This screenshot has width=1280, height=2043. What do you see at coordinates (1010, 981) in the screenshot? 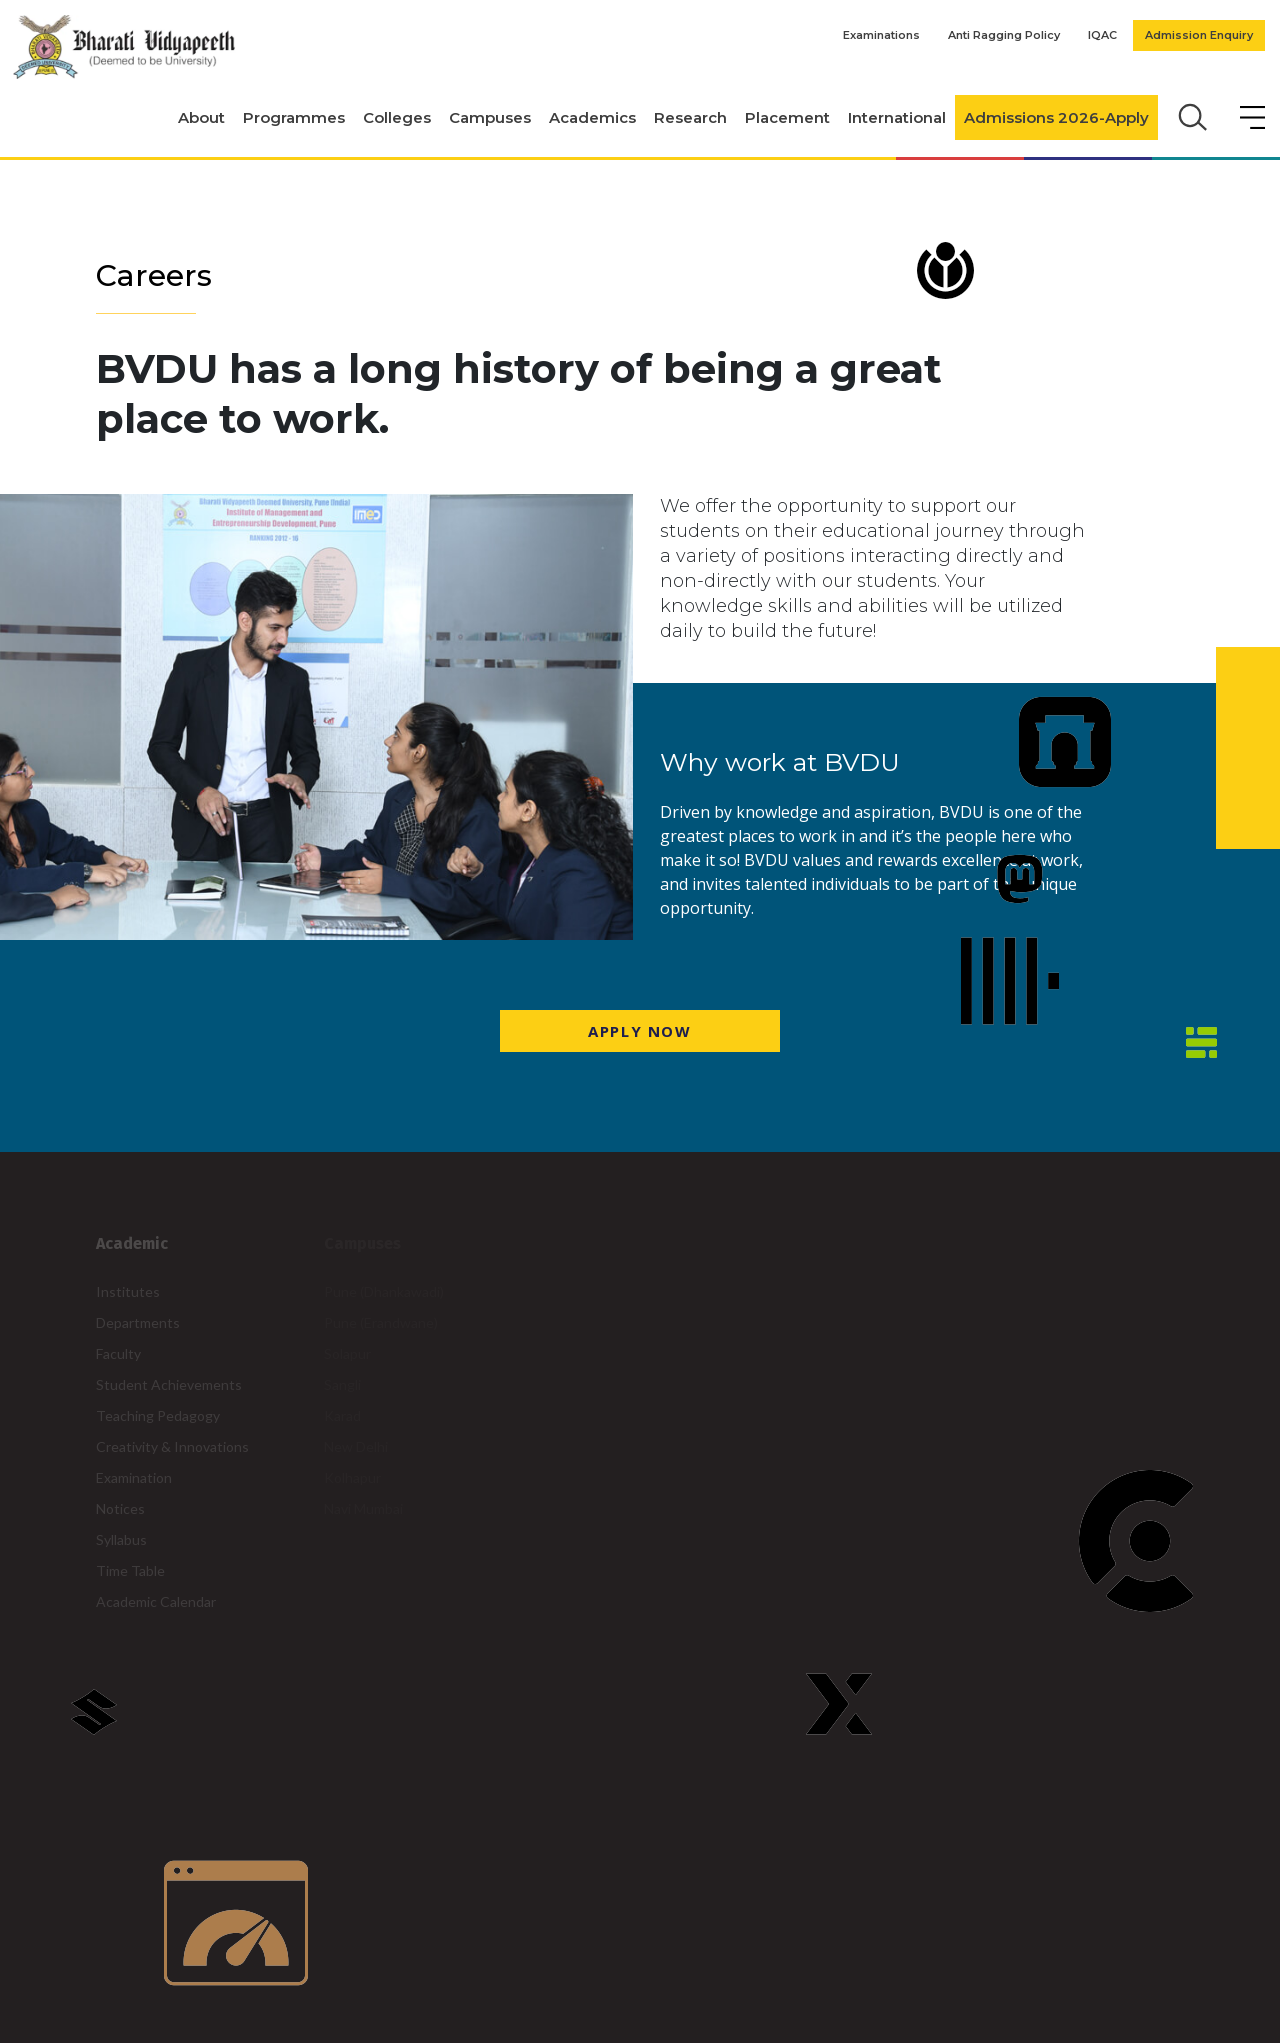
I see `clickhouse database service logo` at bounding box center [1010, 981].